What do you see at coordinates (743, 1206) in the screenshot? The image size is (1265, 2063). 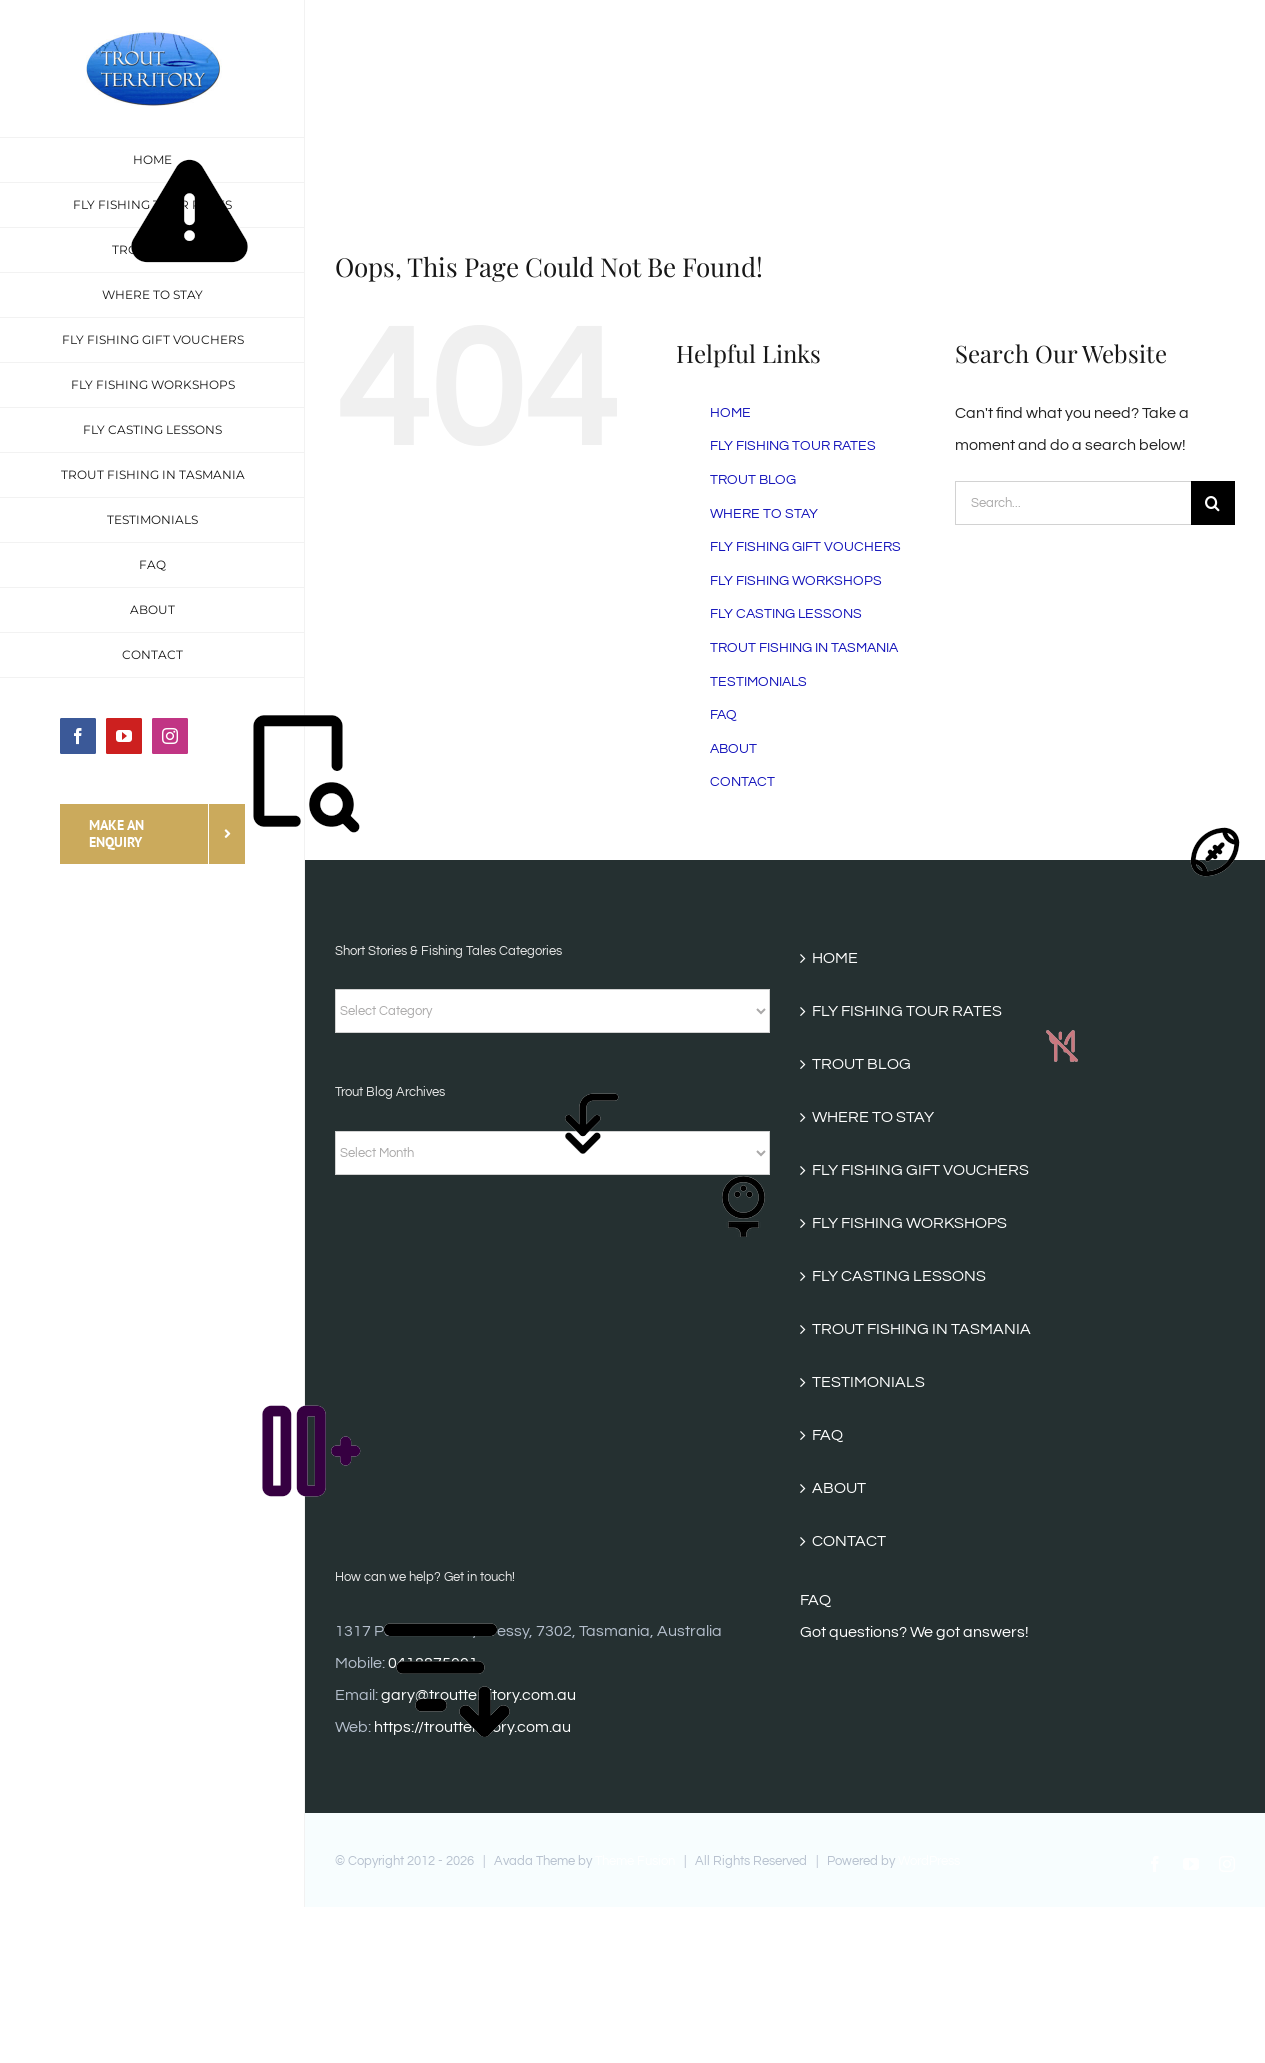 I see `access golf-related features or scores` at bounding box center [743, 1206].